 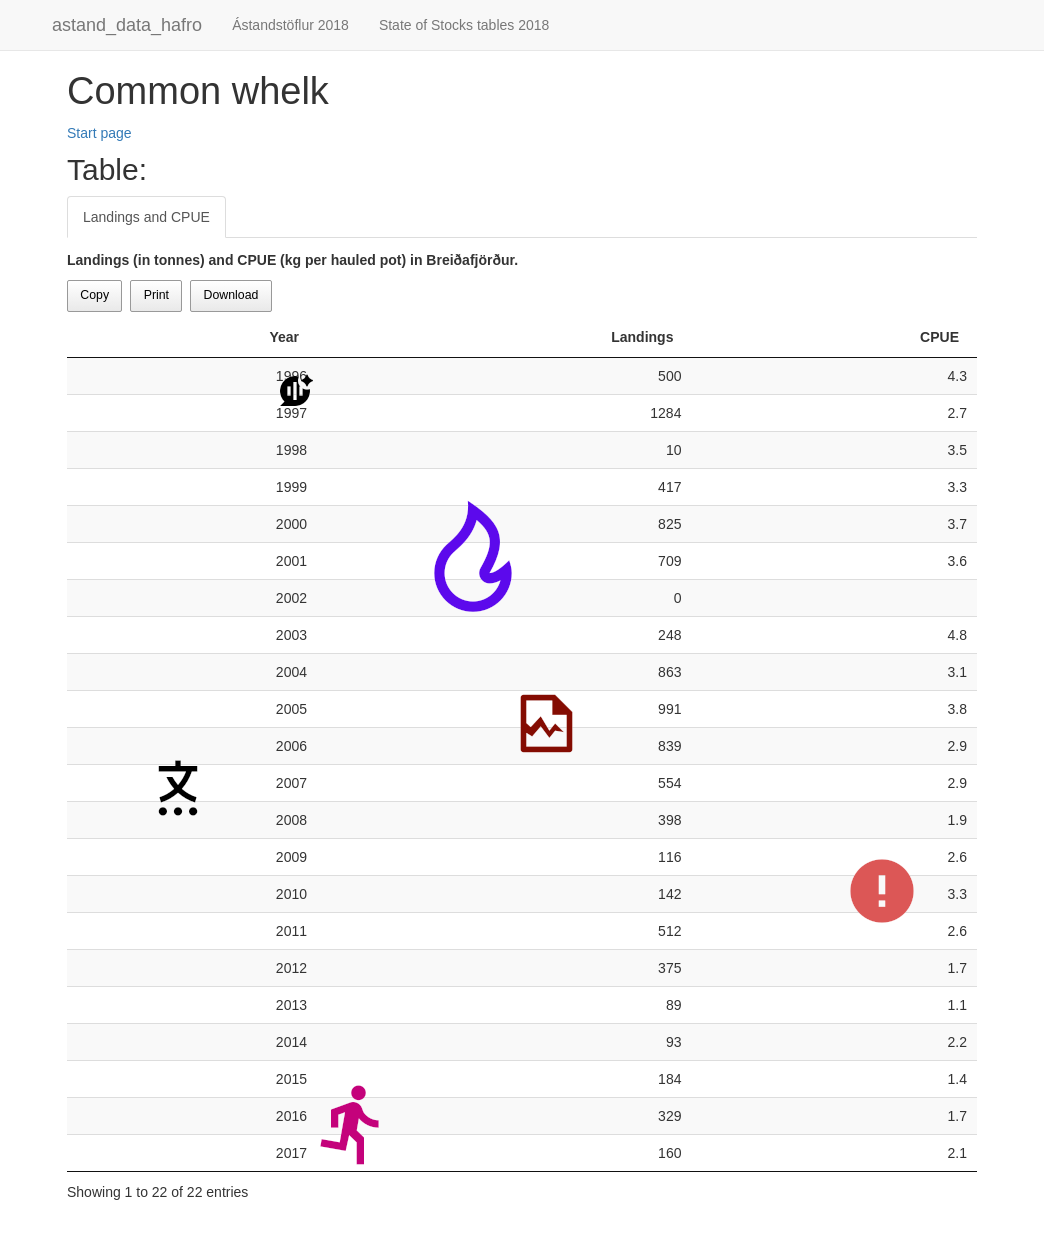 I want to click on start a voice conversation with AI assistant, so click(x=295, y=391).